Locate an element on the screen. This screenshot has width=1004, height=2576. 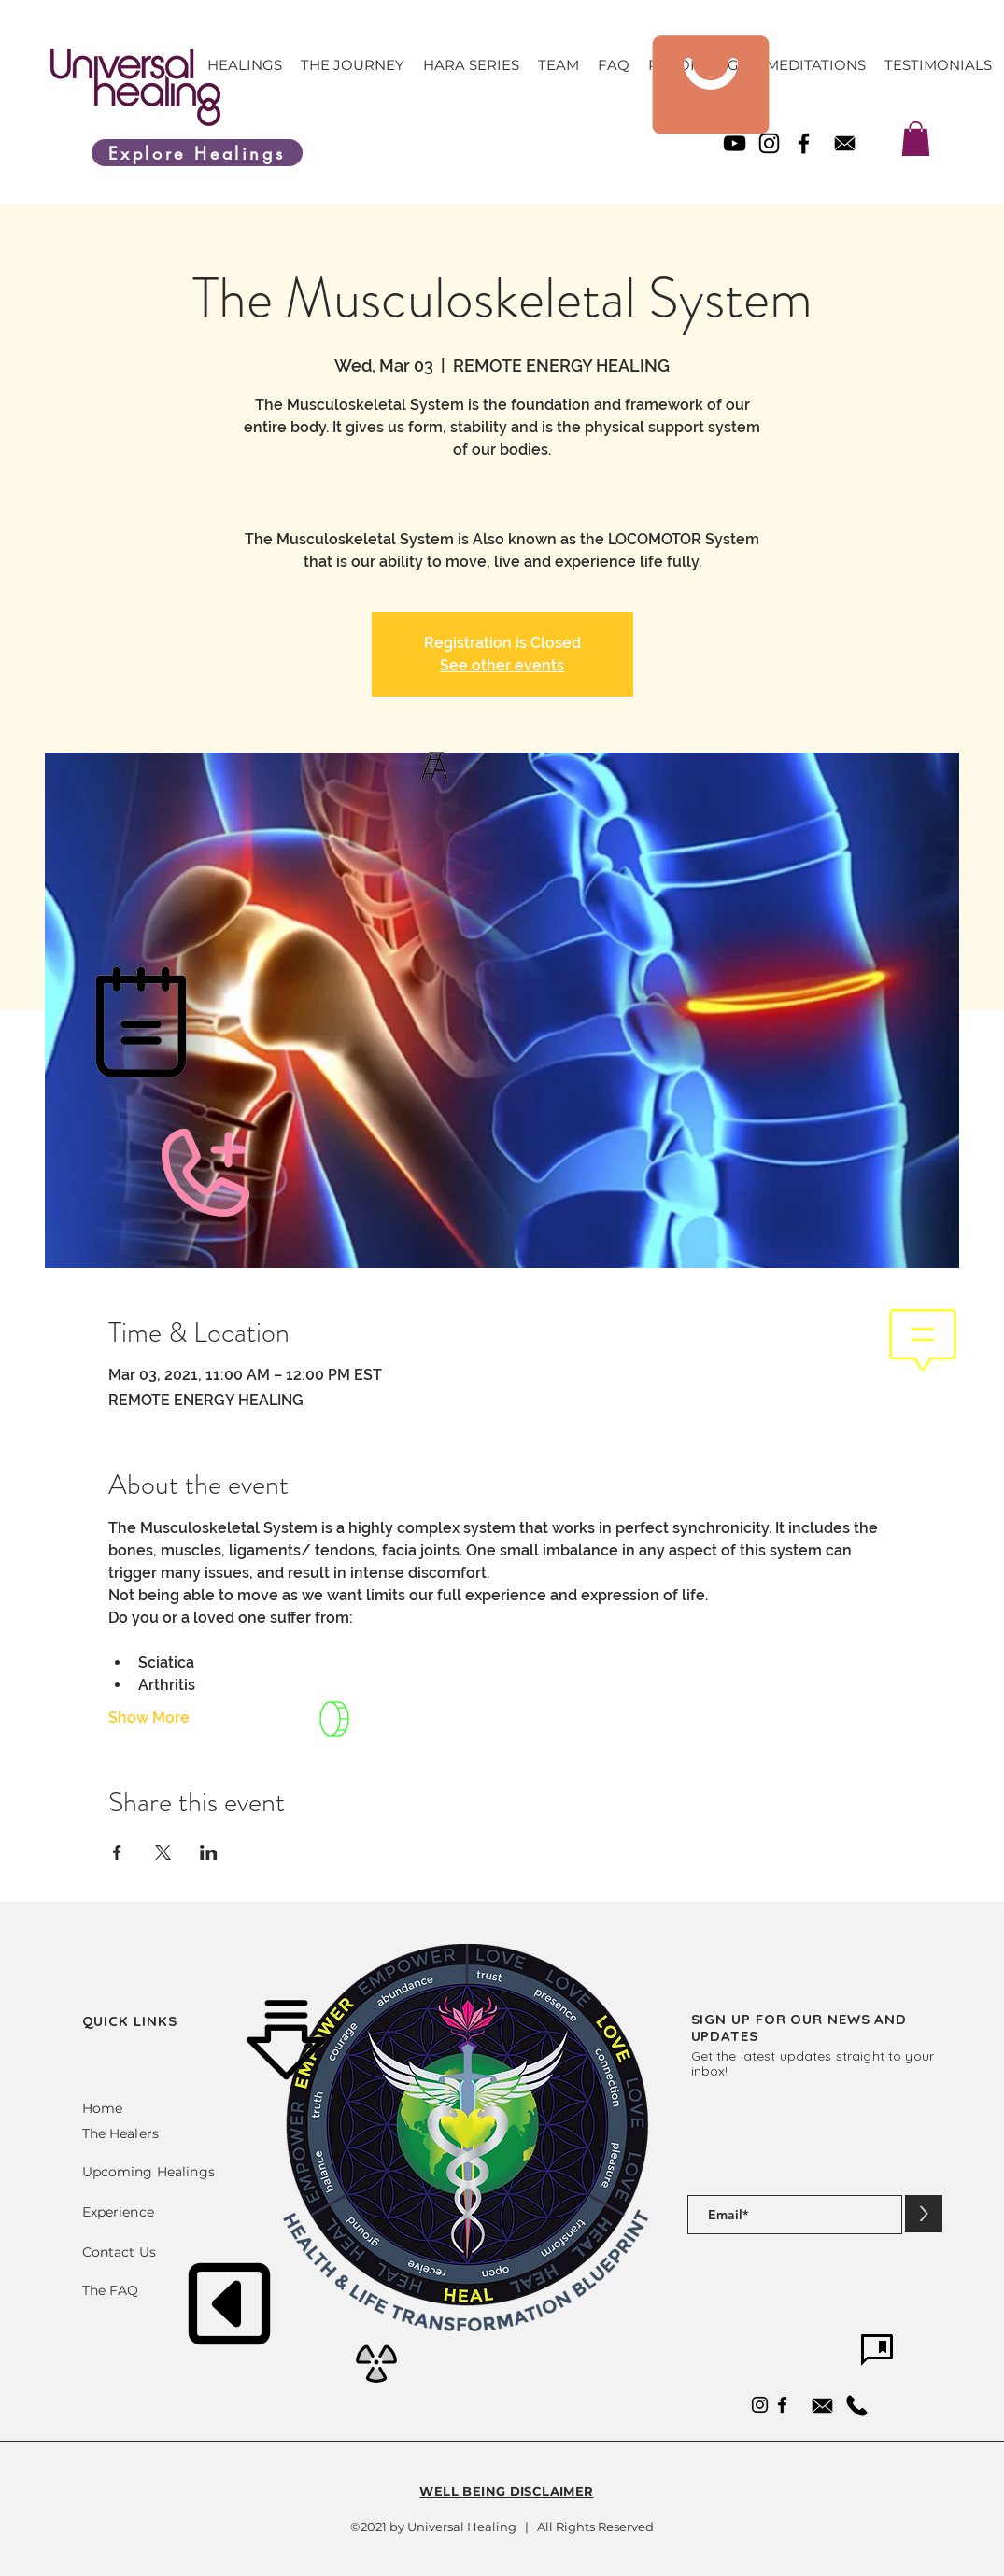
download file or content is located at coordinates (286, 2036).